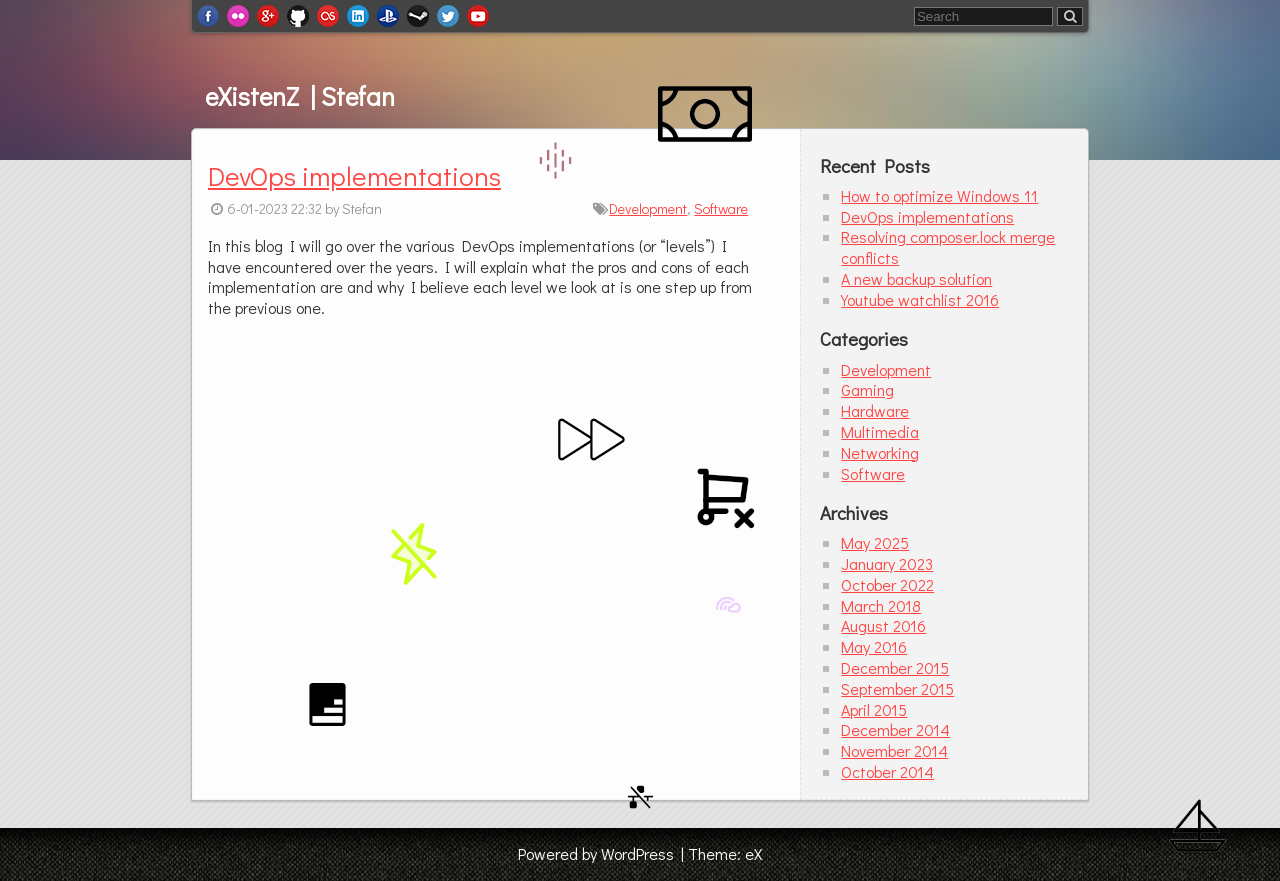 Image resolution: width=1280 pixels, height=881 pixels. I want to click on remove item from cart, so click(723, 497).